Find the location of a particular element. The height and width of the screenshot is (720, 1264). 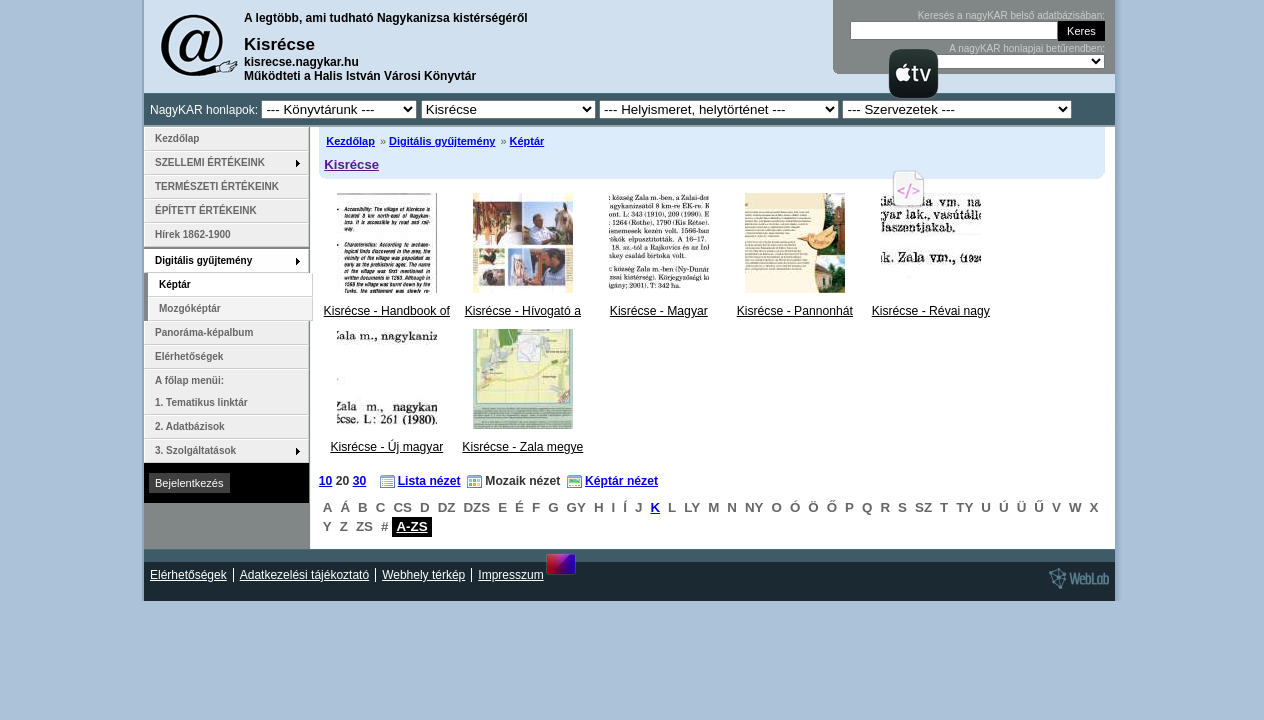

an xml file type indicator is located at coordinates (908, 188).